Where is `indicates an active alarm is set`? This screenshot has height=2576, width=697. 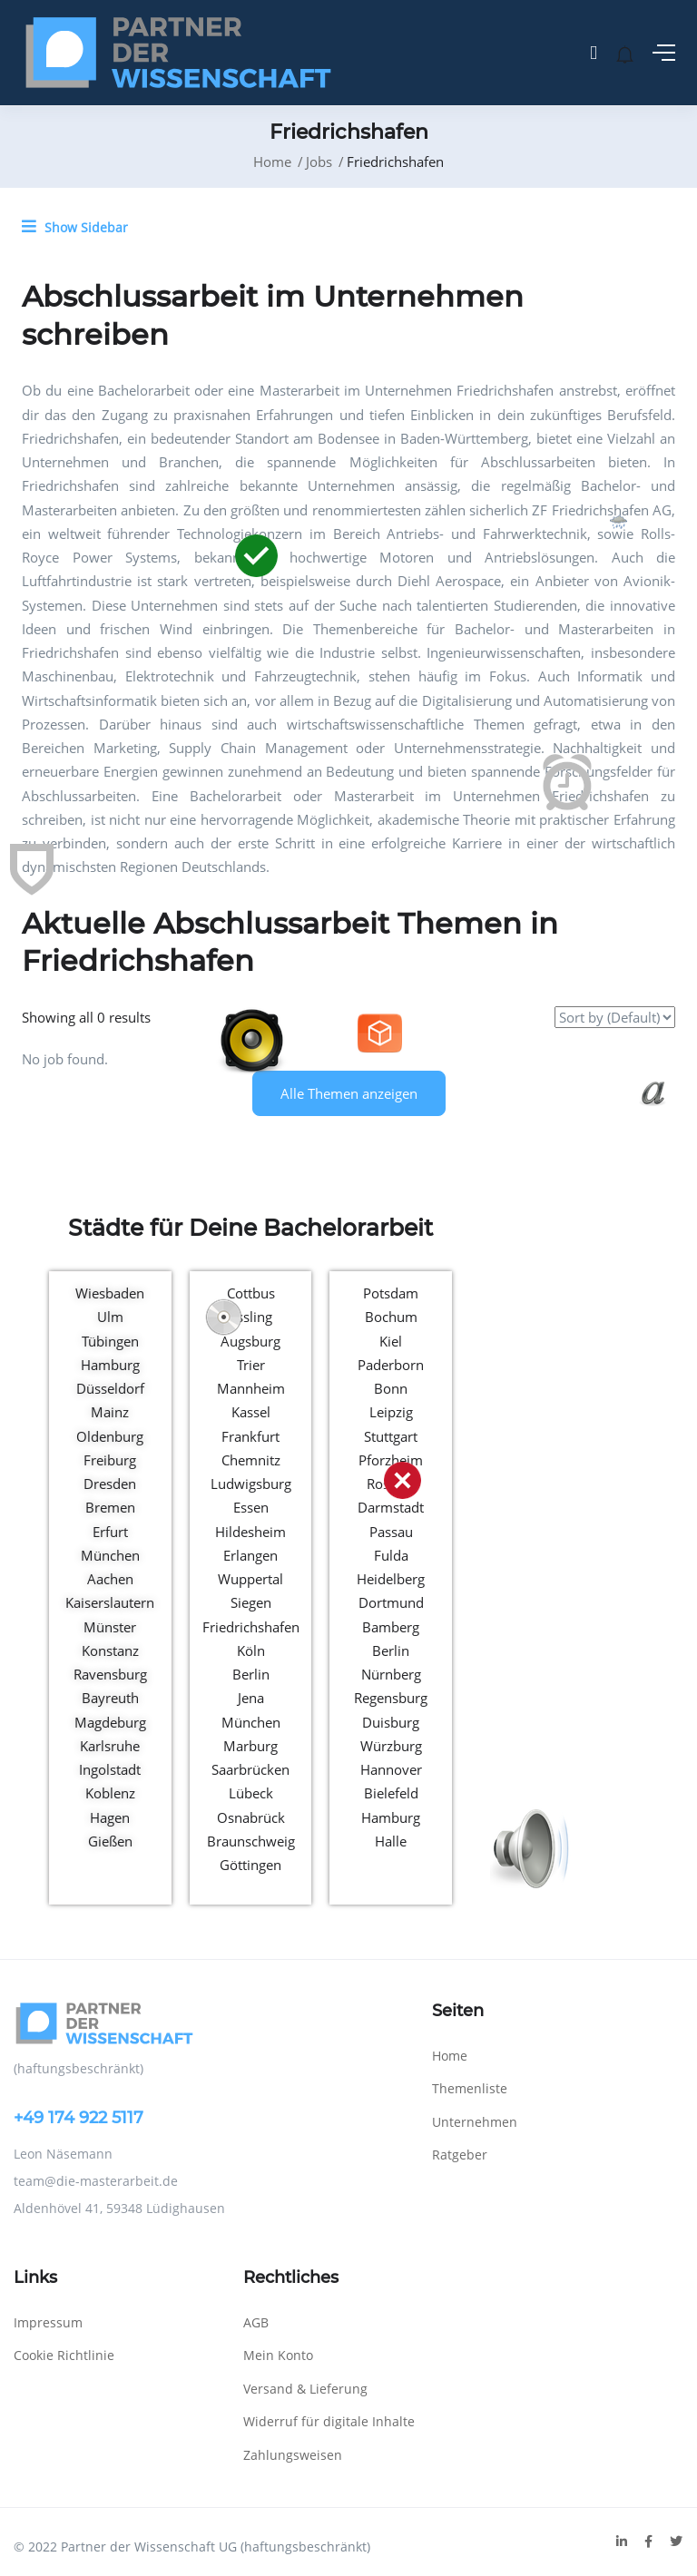 indicates an active alarm is set is located at coordinates (569, 780).